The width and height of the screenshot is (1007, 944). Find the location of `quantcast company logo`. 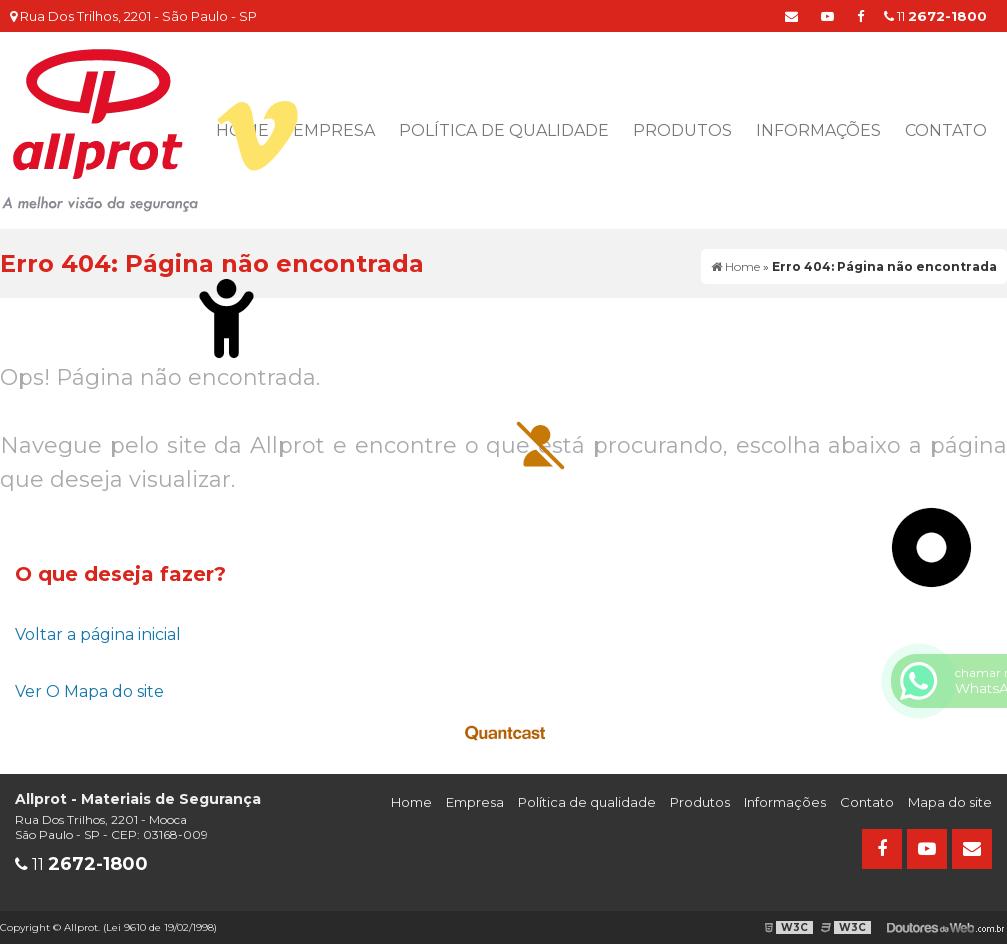

quantcast company logo is located at coordinates (505, 733).